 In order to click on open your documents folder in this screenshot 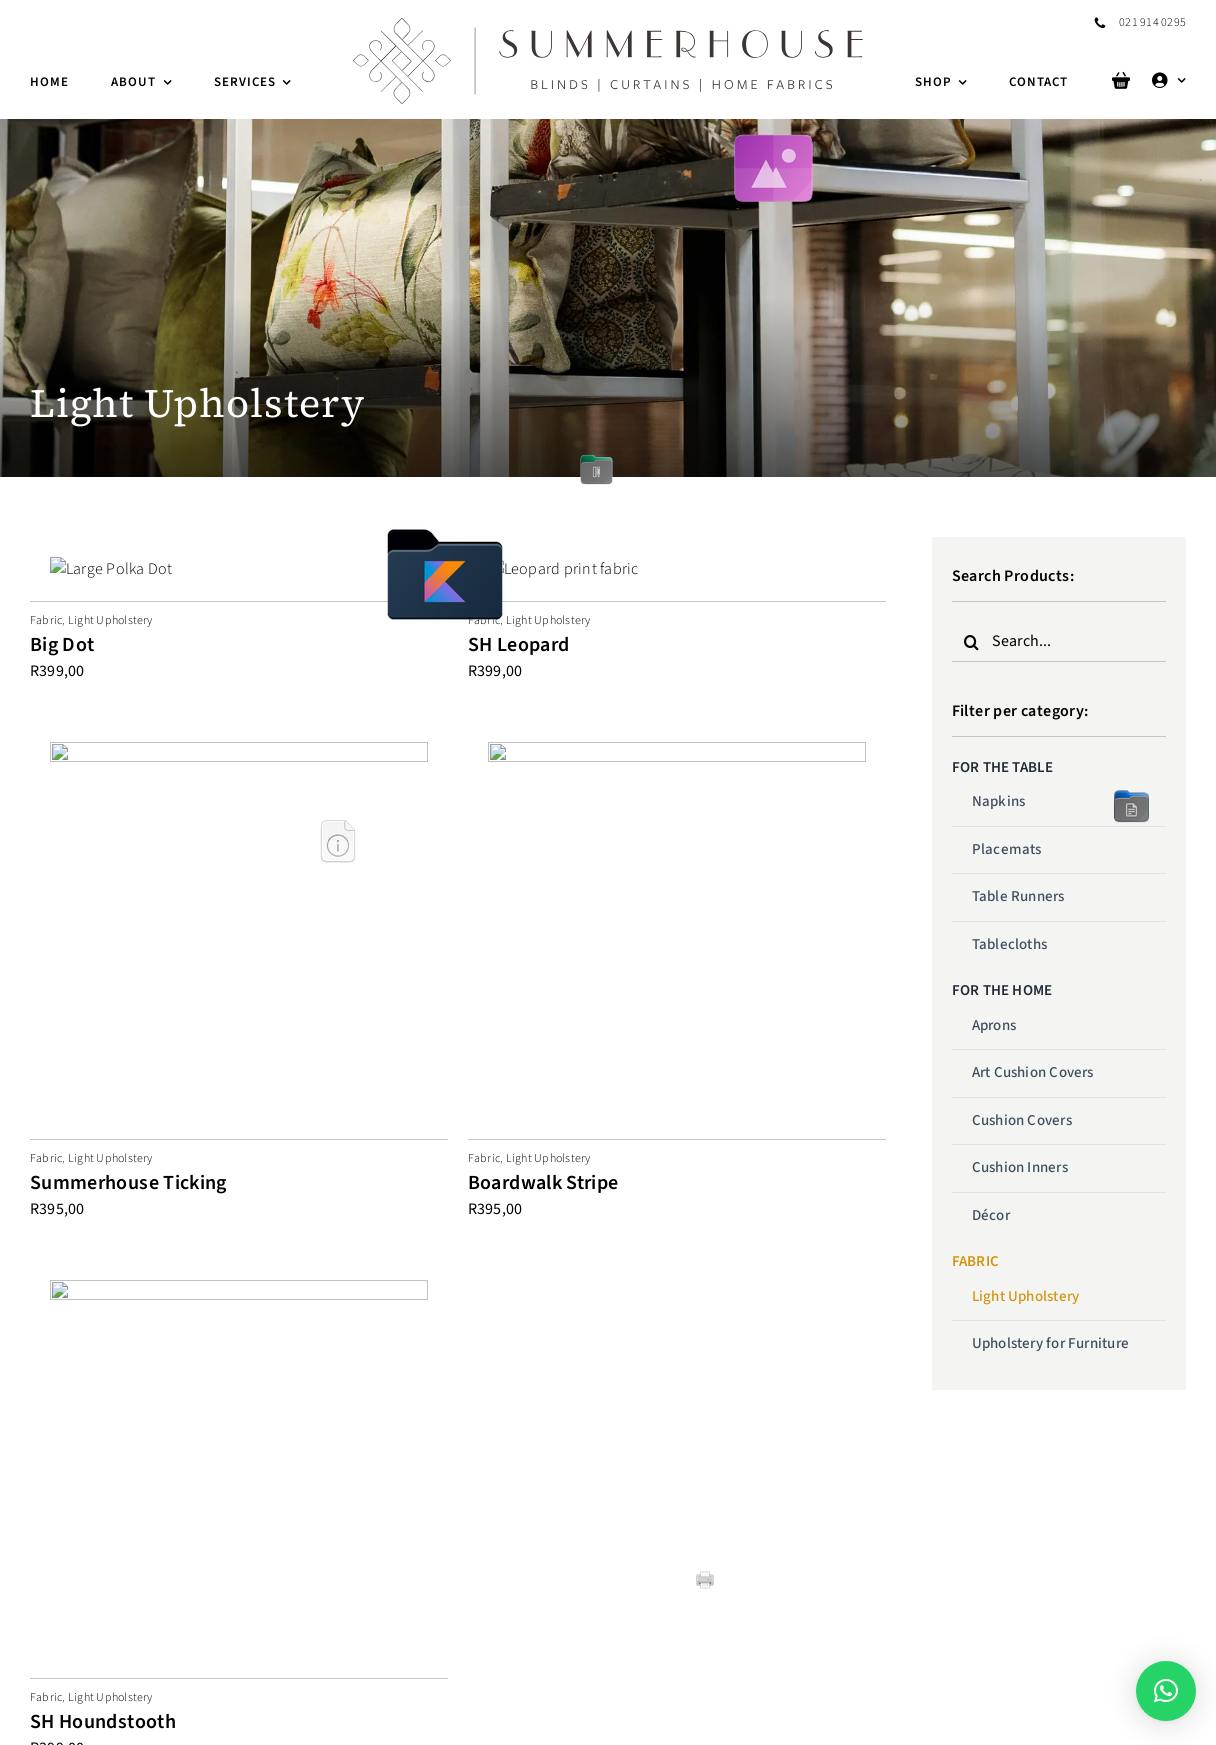, I will do `click(1131, 805)`.